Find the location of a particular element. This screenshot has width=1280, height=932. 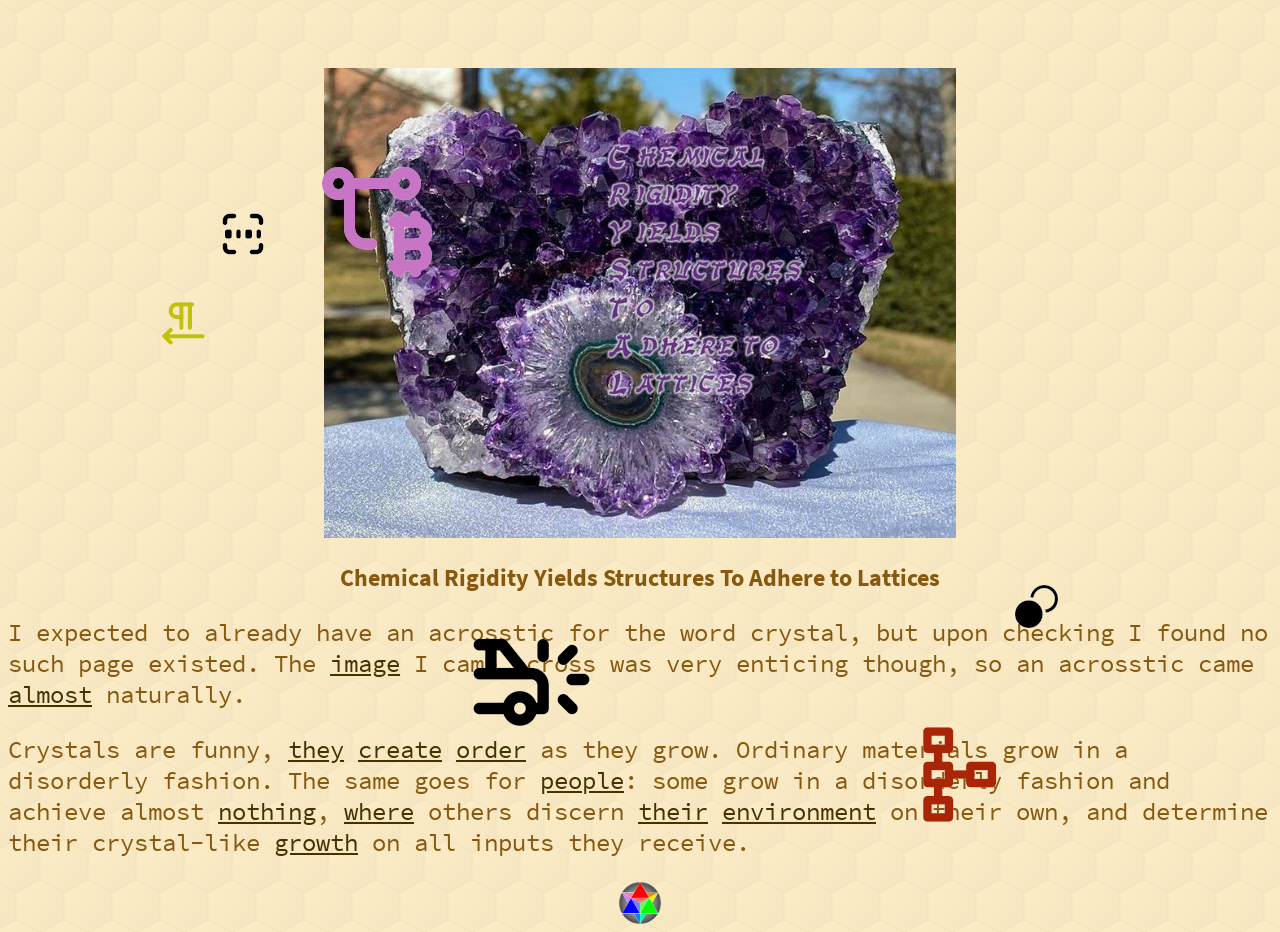

scan a barcode or QR code is located at coordinates (243, 234).